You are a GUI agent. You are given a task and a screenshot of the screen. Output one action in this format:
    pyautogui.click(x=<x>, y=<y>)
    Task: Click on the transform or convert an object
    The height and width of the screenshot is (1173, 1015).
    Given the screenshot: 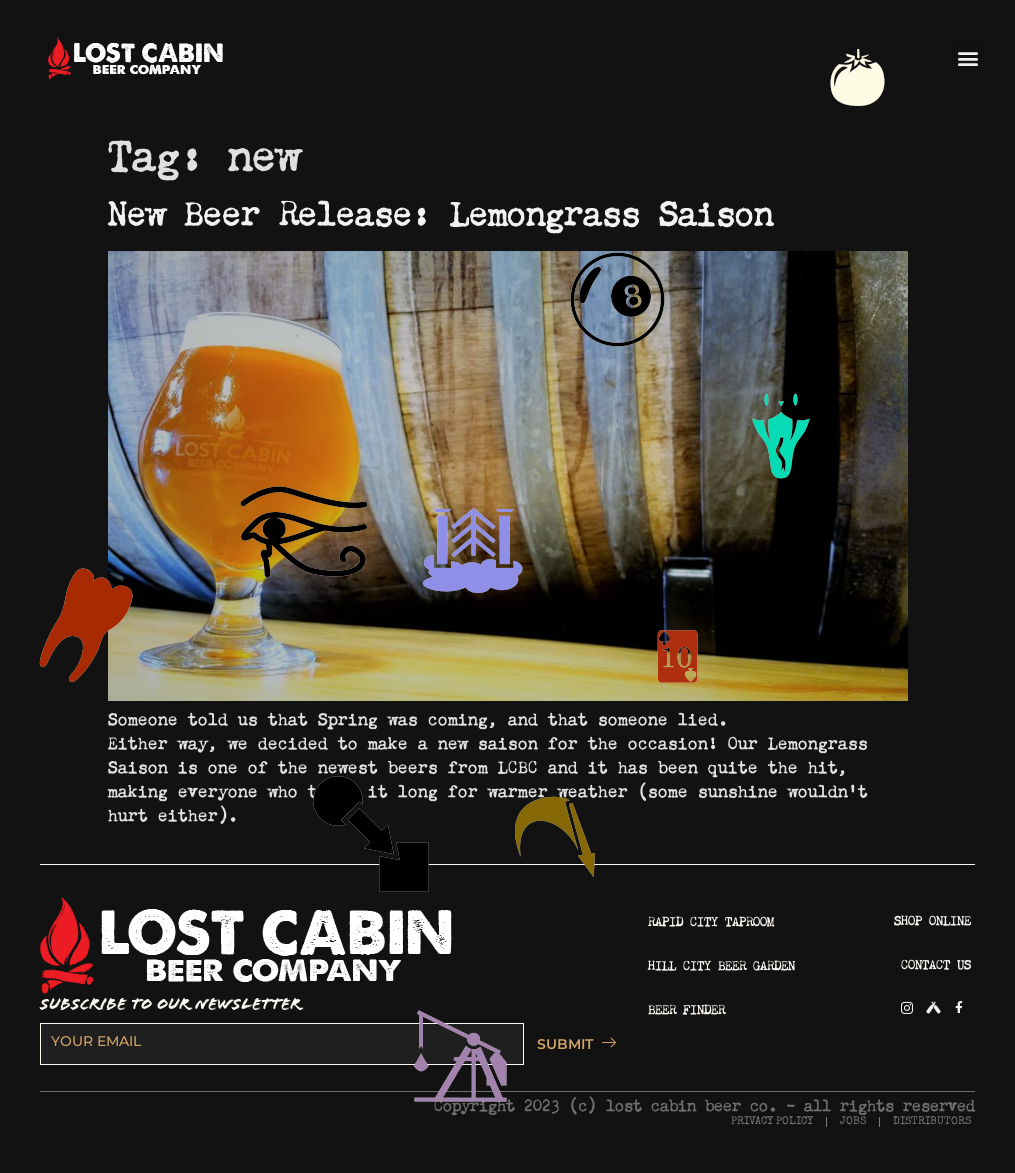 What is the action you would take?
    pyautogui.click(x=371, y=834)
    